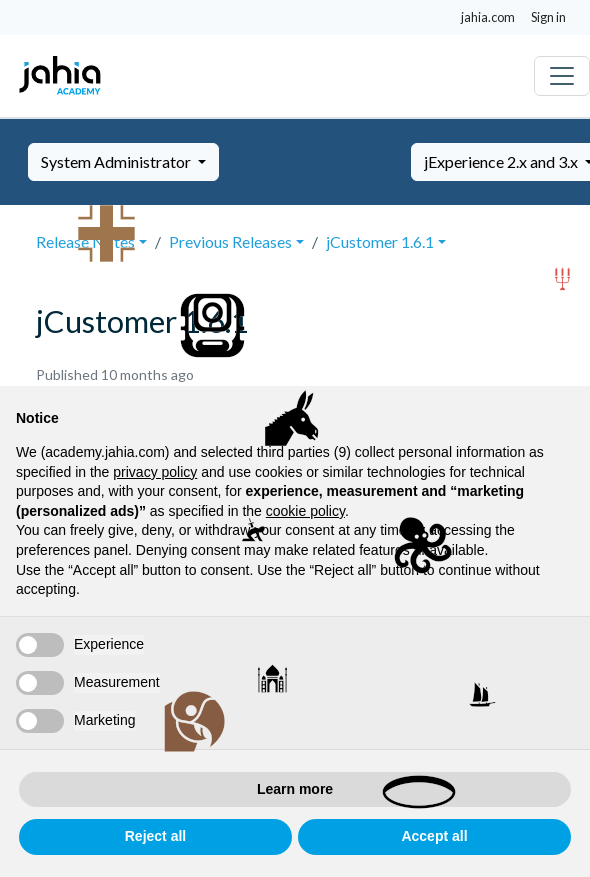 This screenshot has width=590, height=877. What do you see at coordinates (212, 325) in the screenshot?
I see `open camera or photo capture mode` at bounding box center [212, 325].